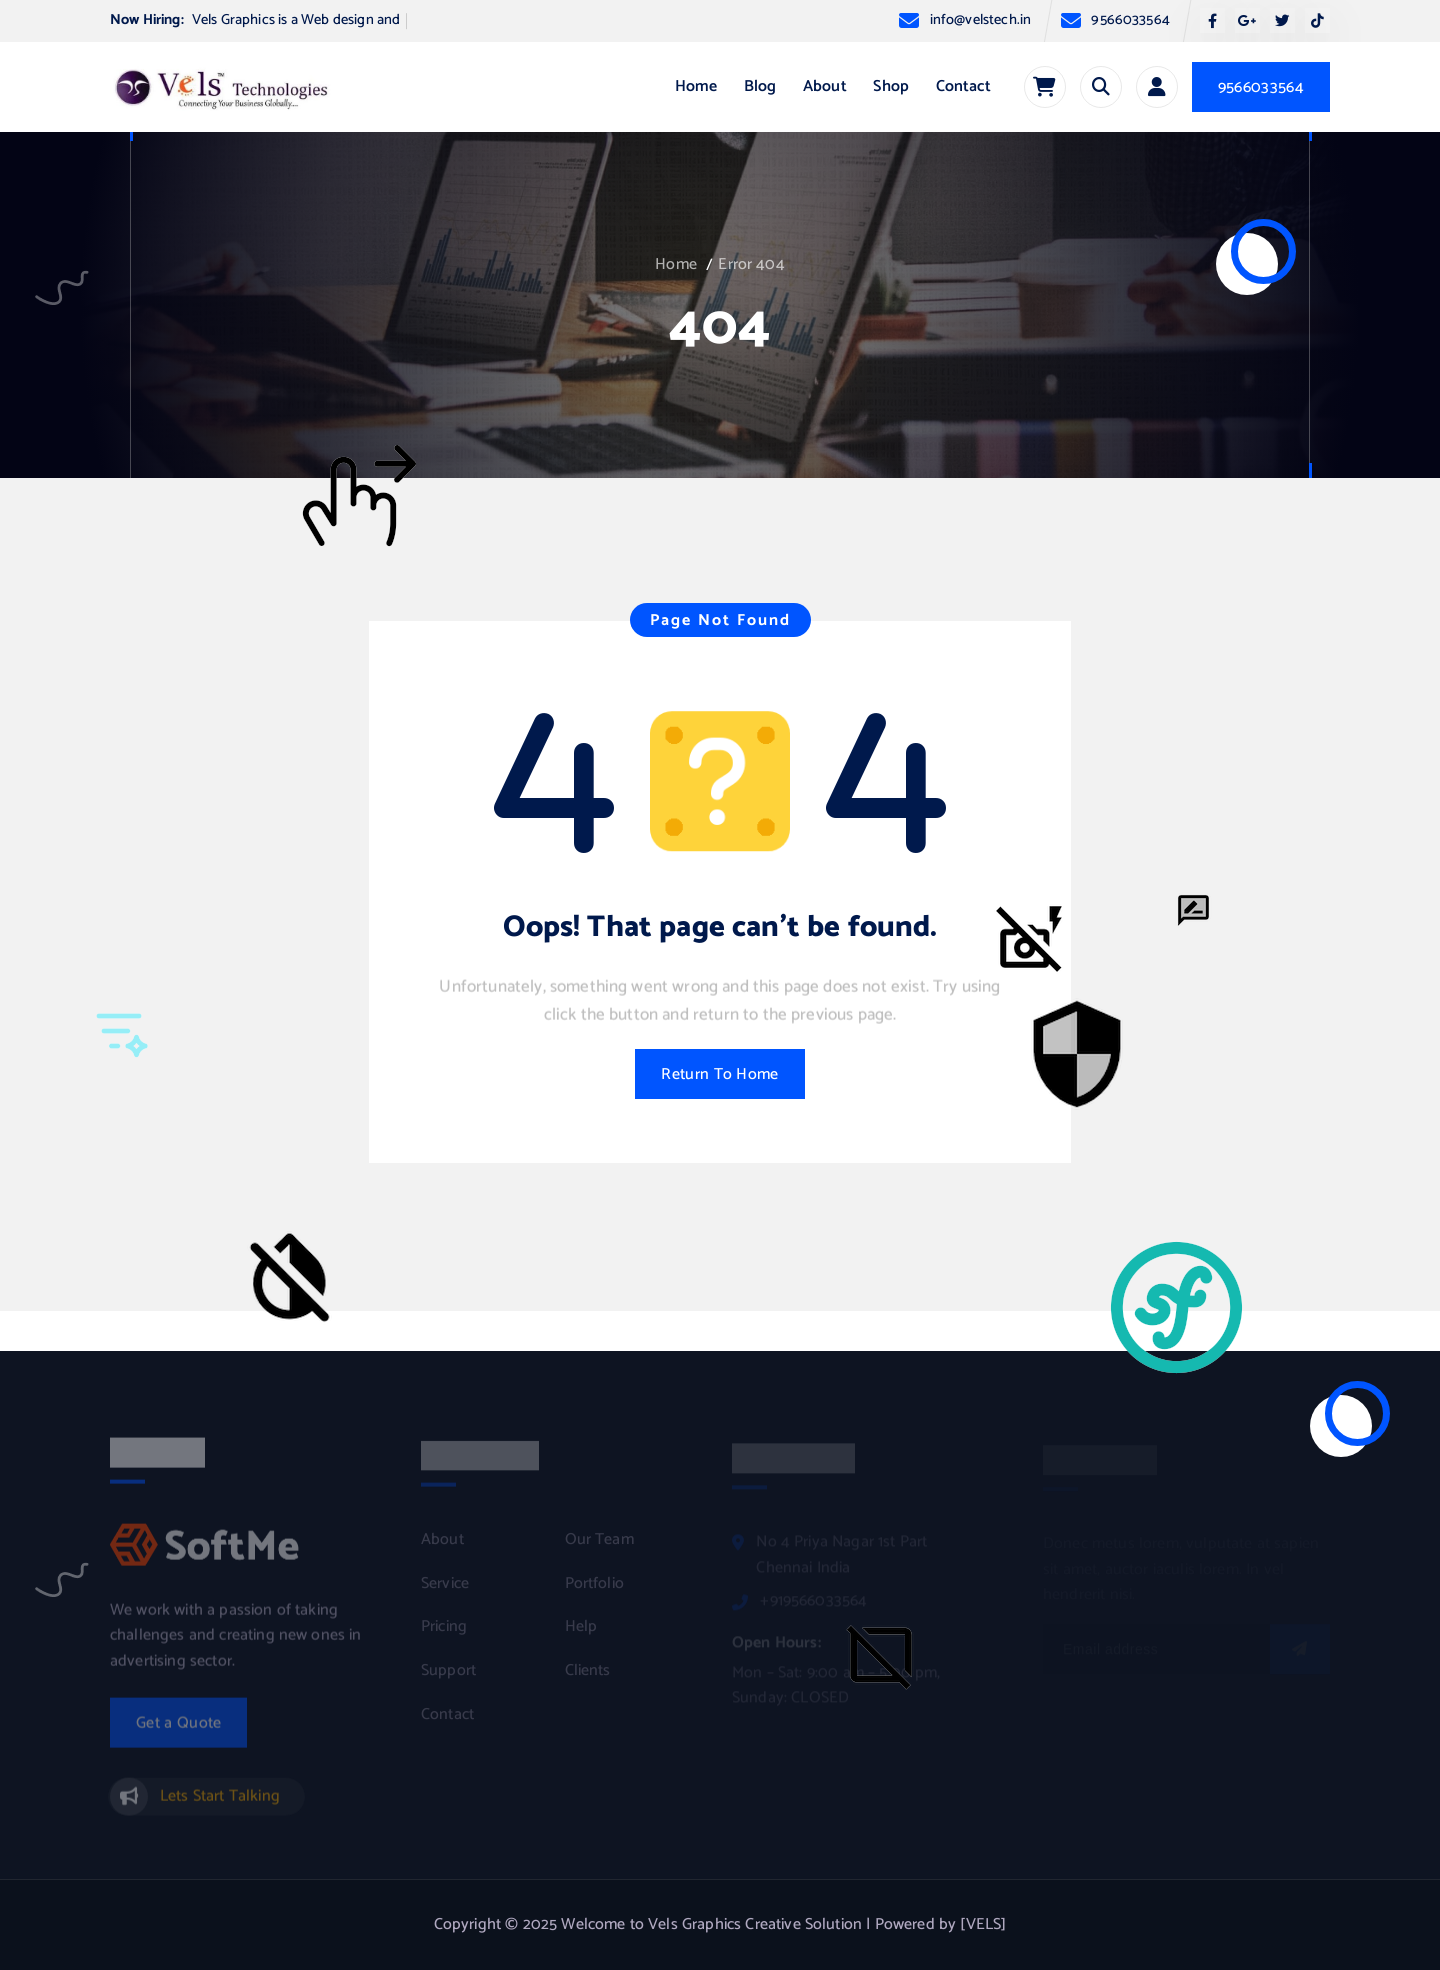 This screenshot has width=1440, height=1970. I want to click on disable camera flash, so click(1031, 937).